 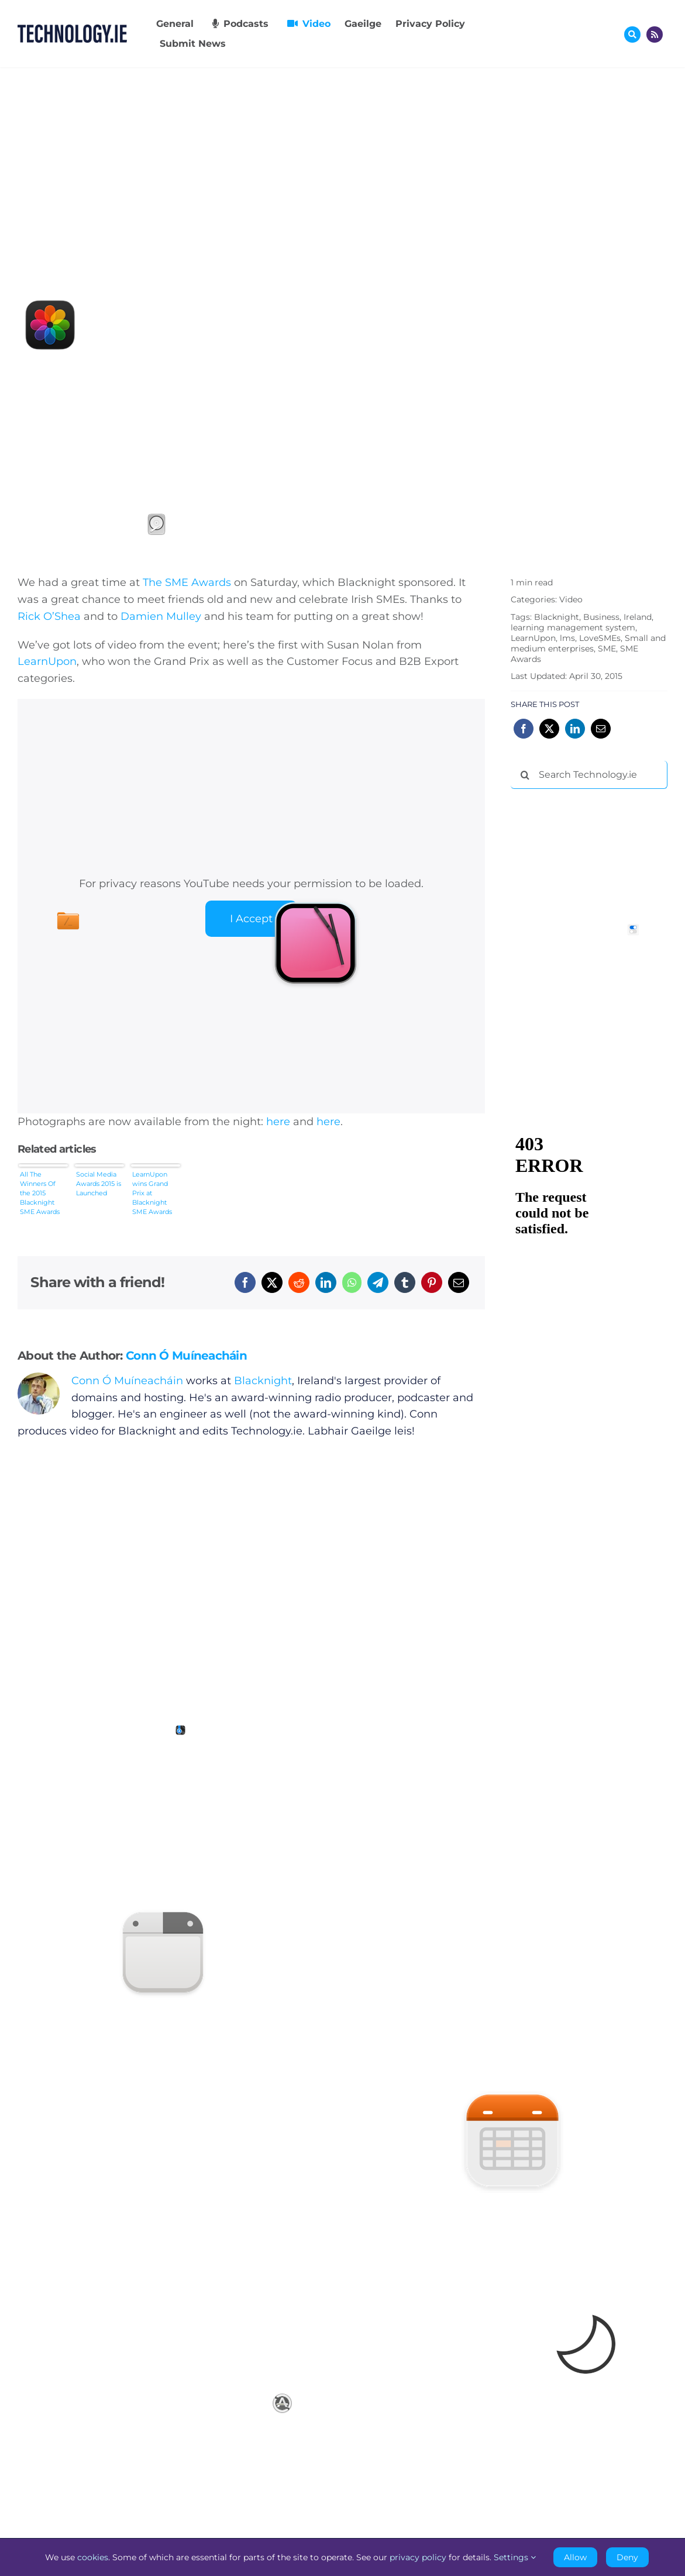 I want to click on open bleachbit system cleaner app, so click(x=315, y=943).